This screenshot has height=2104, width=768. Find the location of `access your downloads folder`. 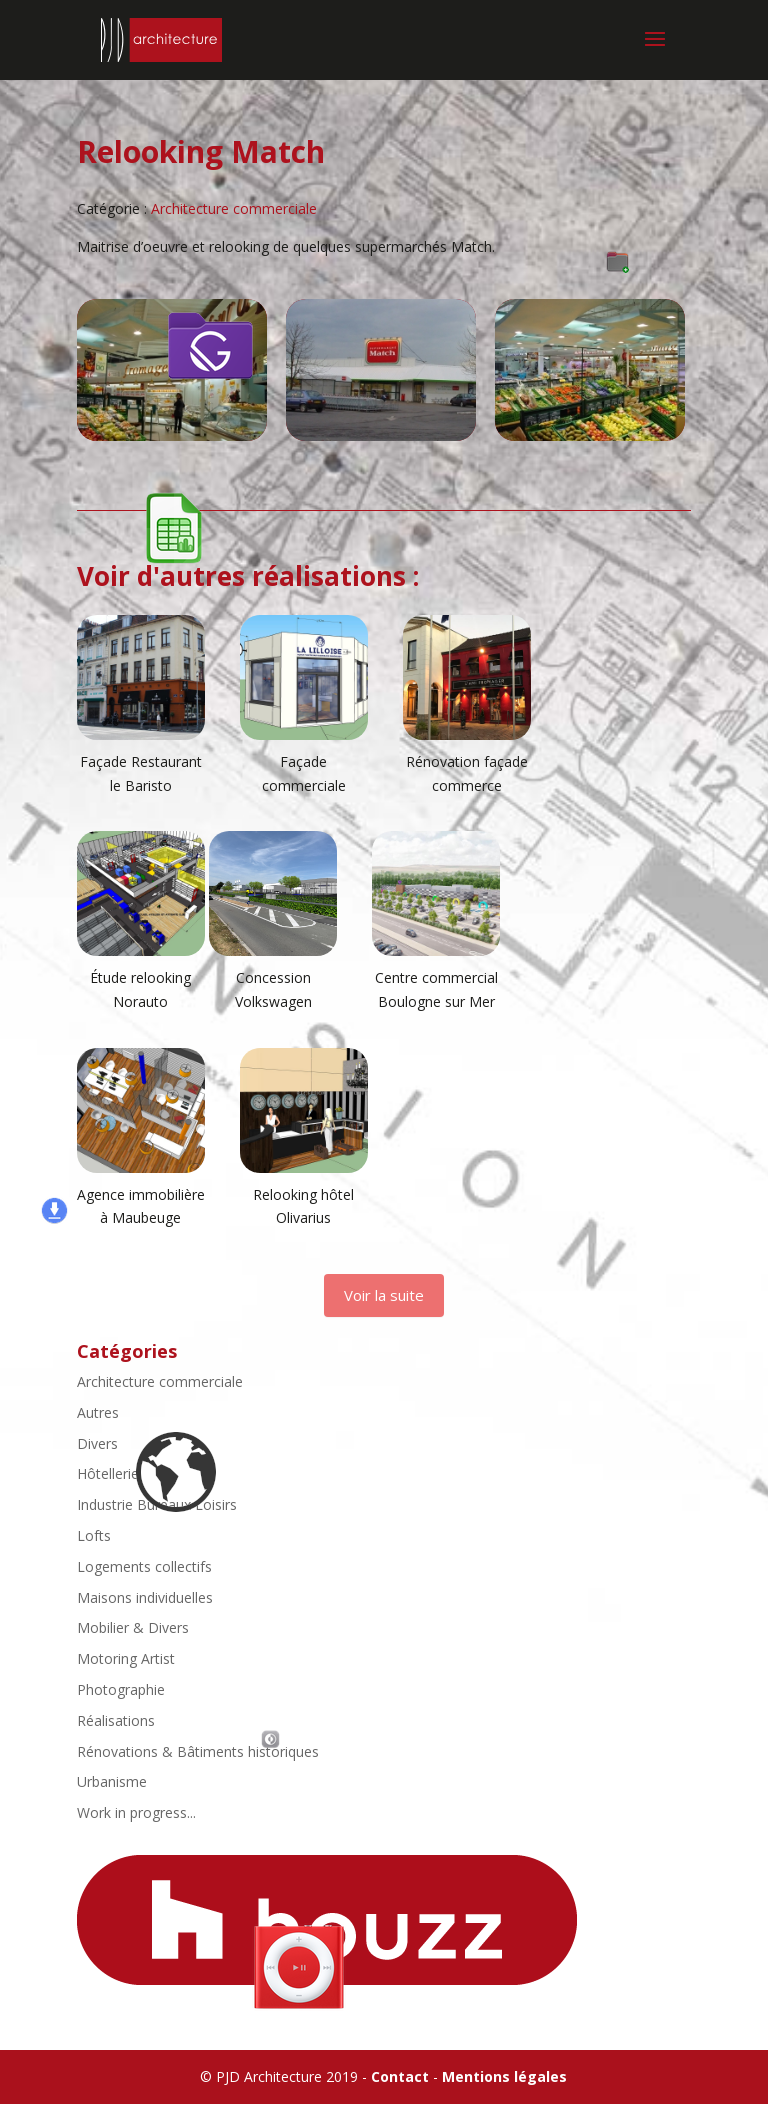

access your downloads folder is located at coordinates (54, 1210).